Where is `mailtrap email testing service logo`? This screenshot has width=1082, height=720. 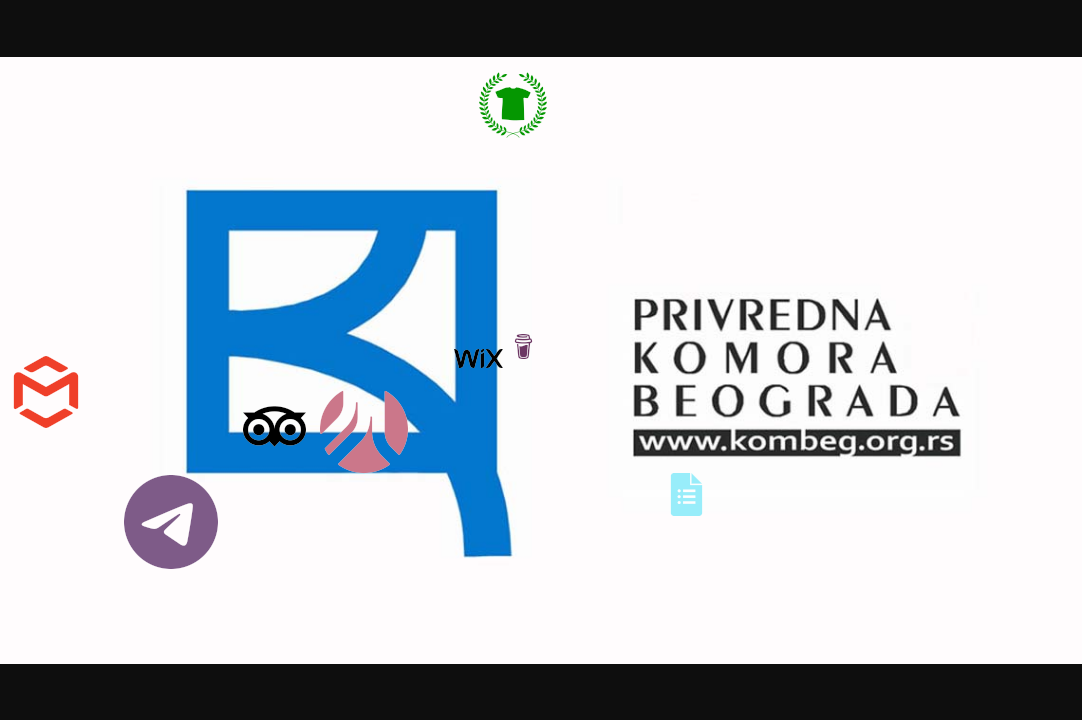
mailtrap email testing service logo is located at coordinates (46, 392).